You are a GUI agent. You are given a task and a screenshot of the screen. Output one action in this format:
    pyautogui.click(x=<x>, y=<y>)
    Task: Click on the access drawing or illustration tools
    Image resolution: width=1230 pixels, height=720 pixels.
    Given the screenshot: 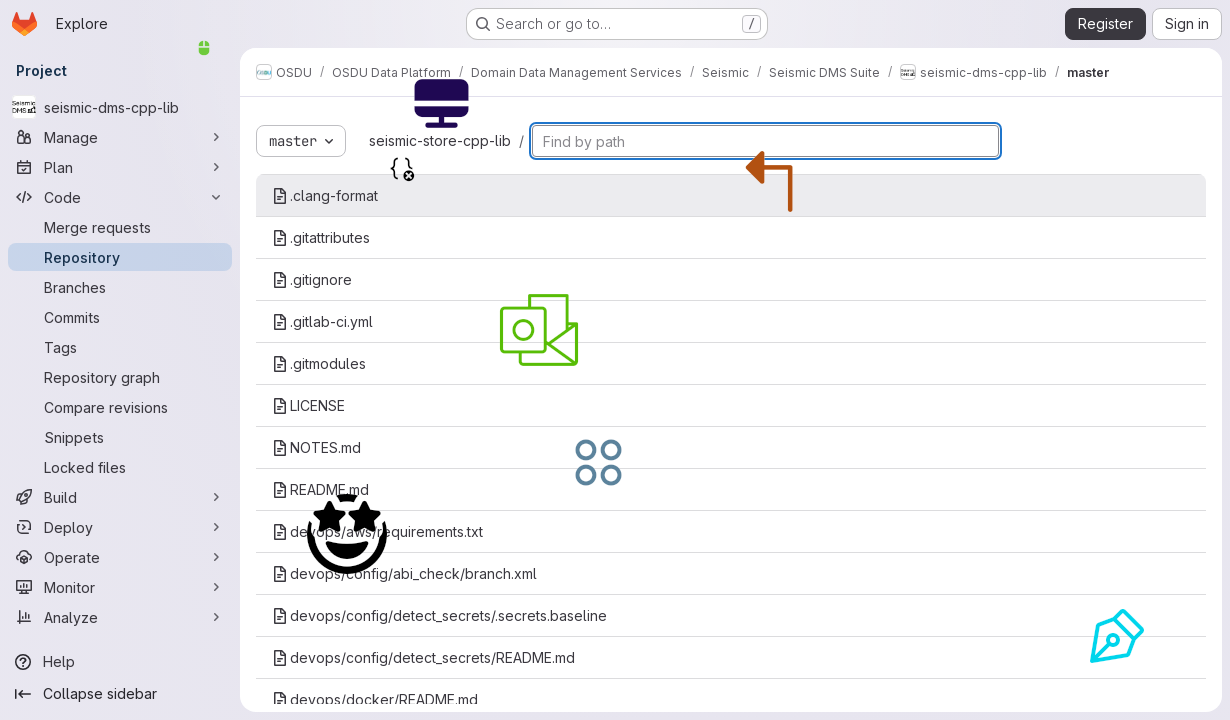 What is the action you would take?
    pyautogui.click(x=1114, y=639)
    